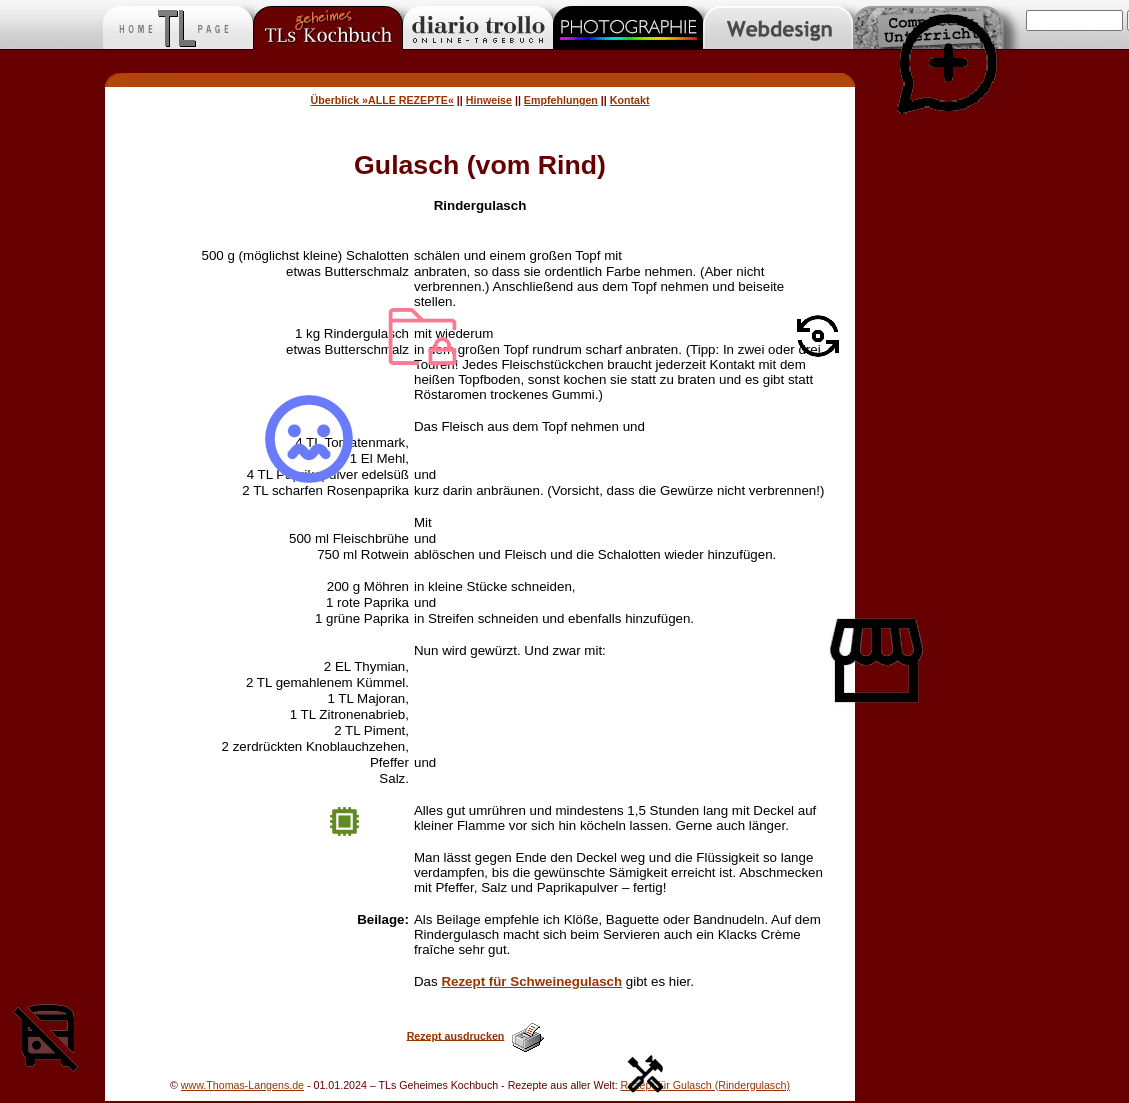 The image size is (1129, 1103). Describe the element at coordinates (48, 1037) in the screenshot. I see `indicates transfers are not available at this stop` at that location.